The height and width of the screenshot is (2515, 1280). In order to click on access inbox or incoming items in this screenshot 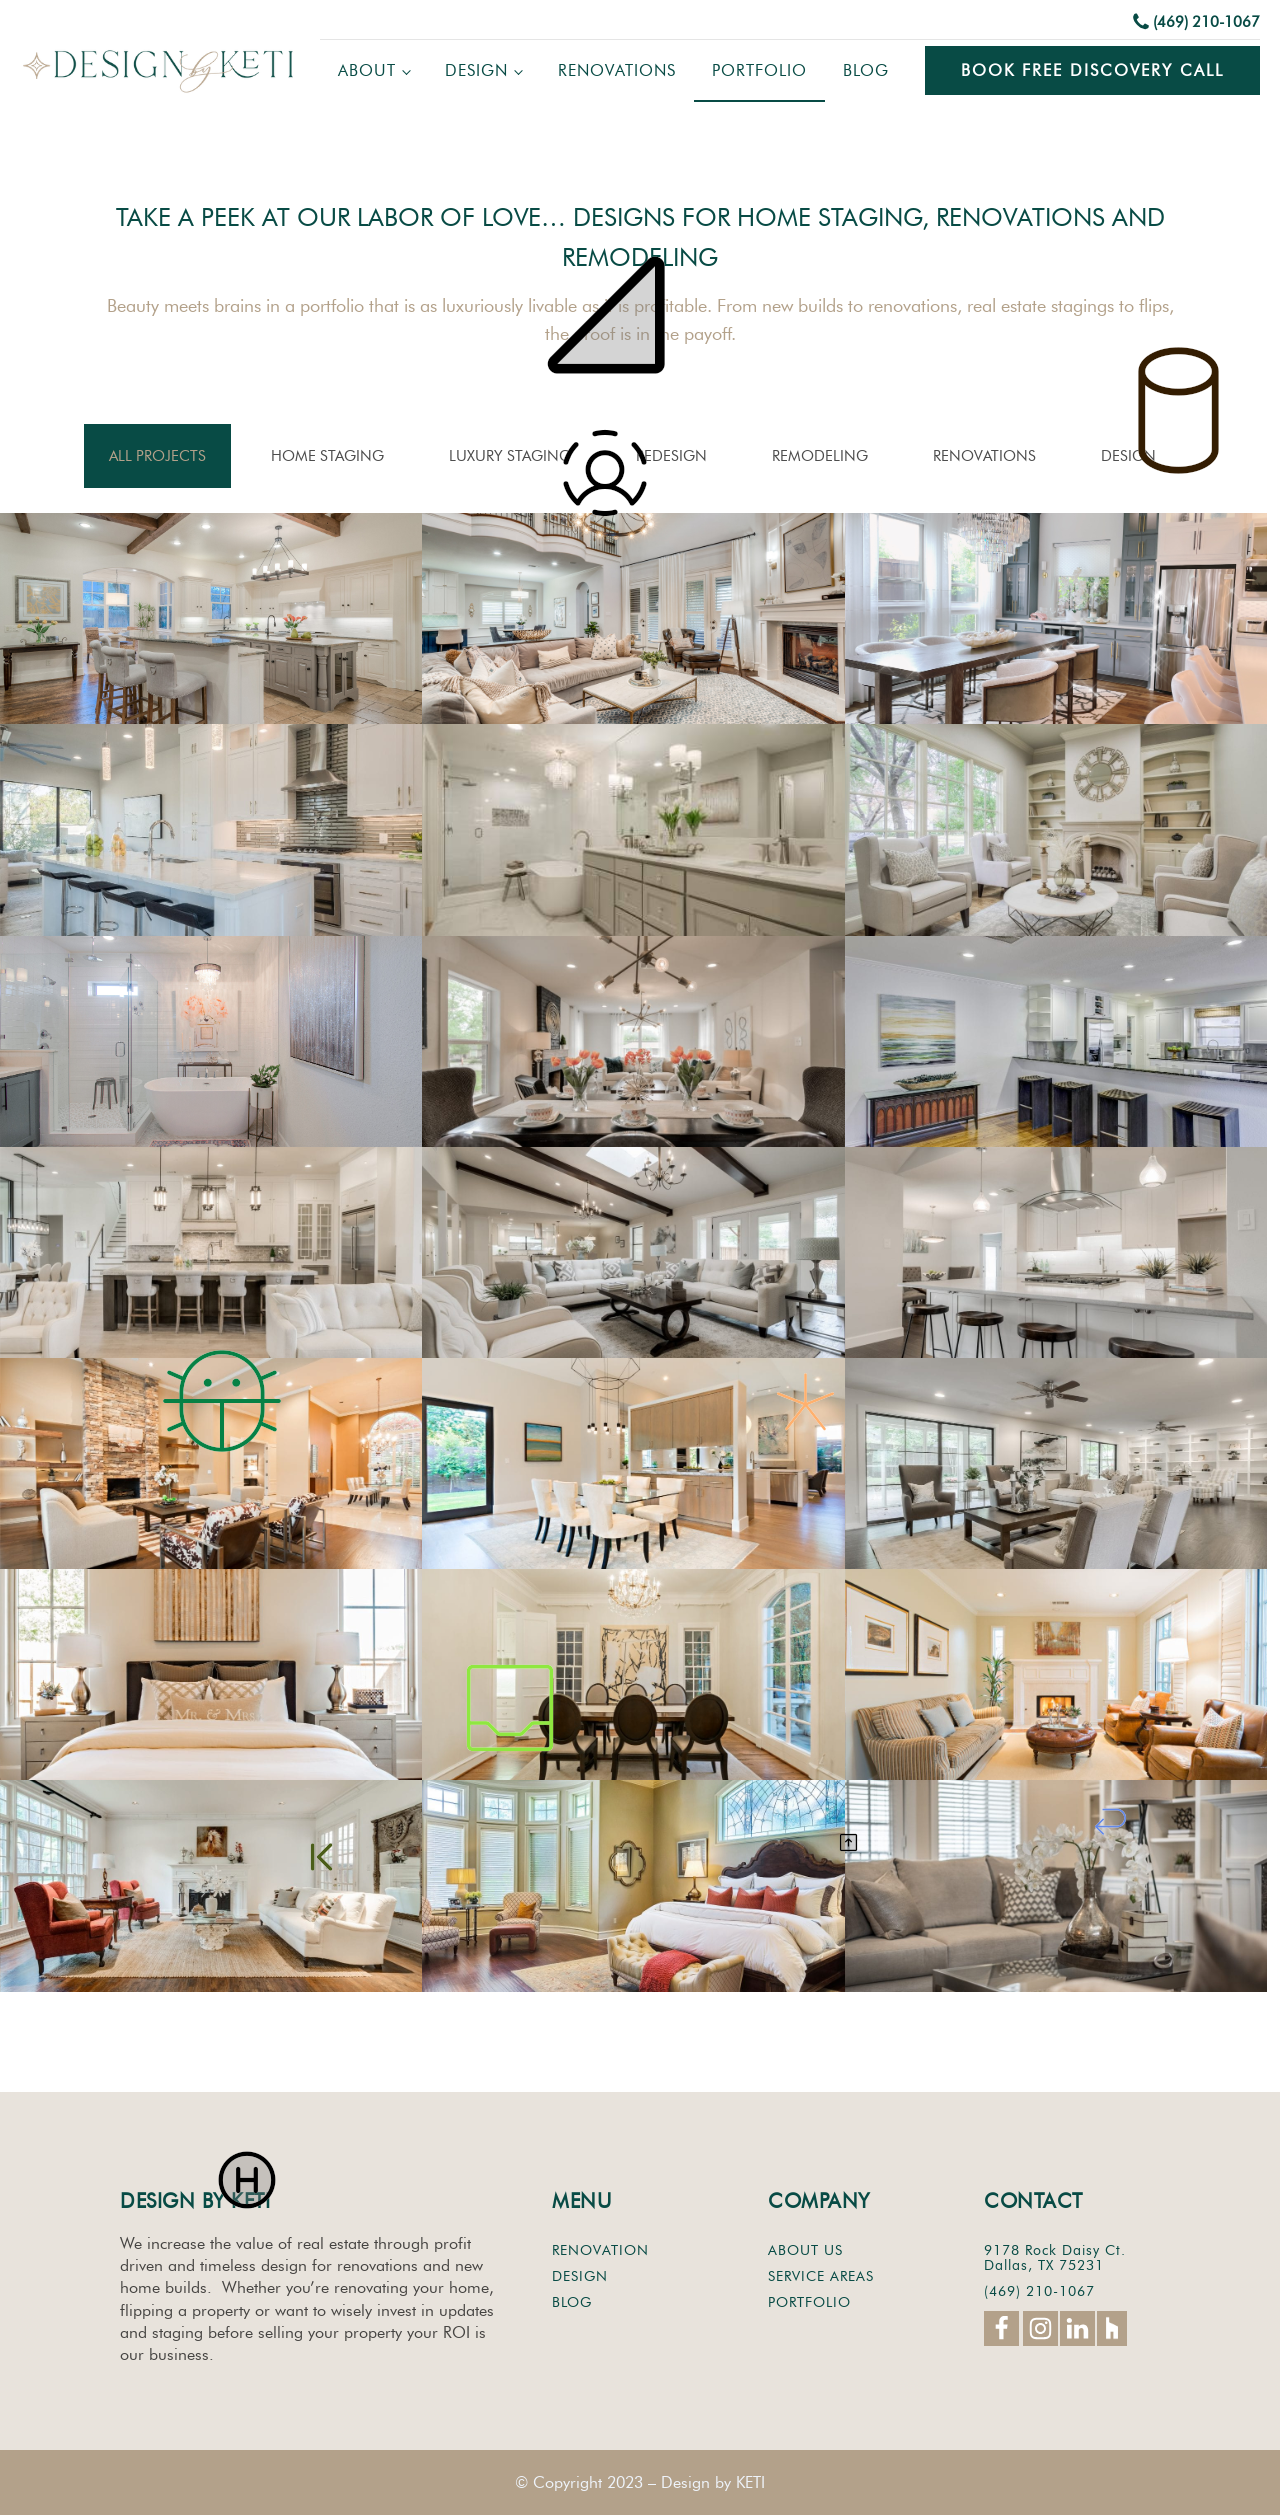, I will do `click(510, 1708)`.